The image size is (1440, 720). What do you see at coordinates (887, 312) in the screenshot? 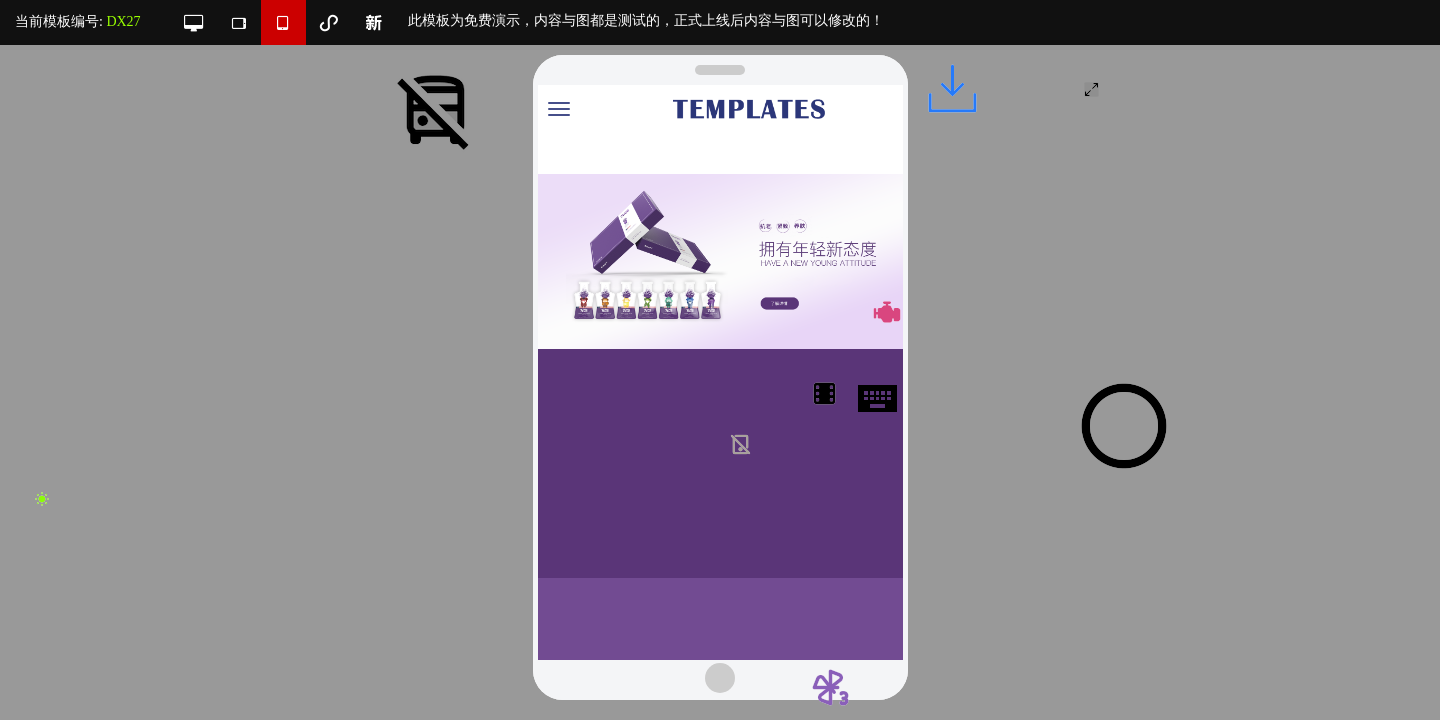
I see `access engine or motor settings` at bounding box center [887, 312].